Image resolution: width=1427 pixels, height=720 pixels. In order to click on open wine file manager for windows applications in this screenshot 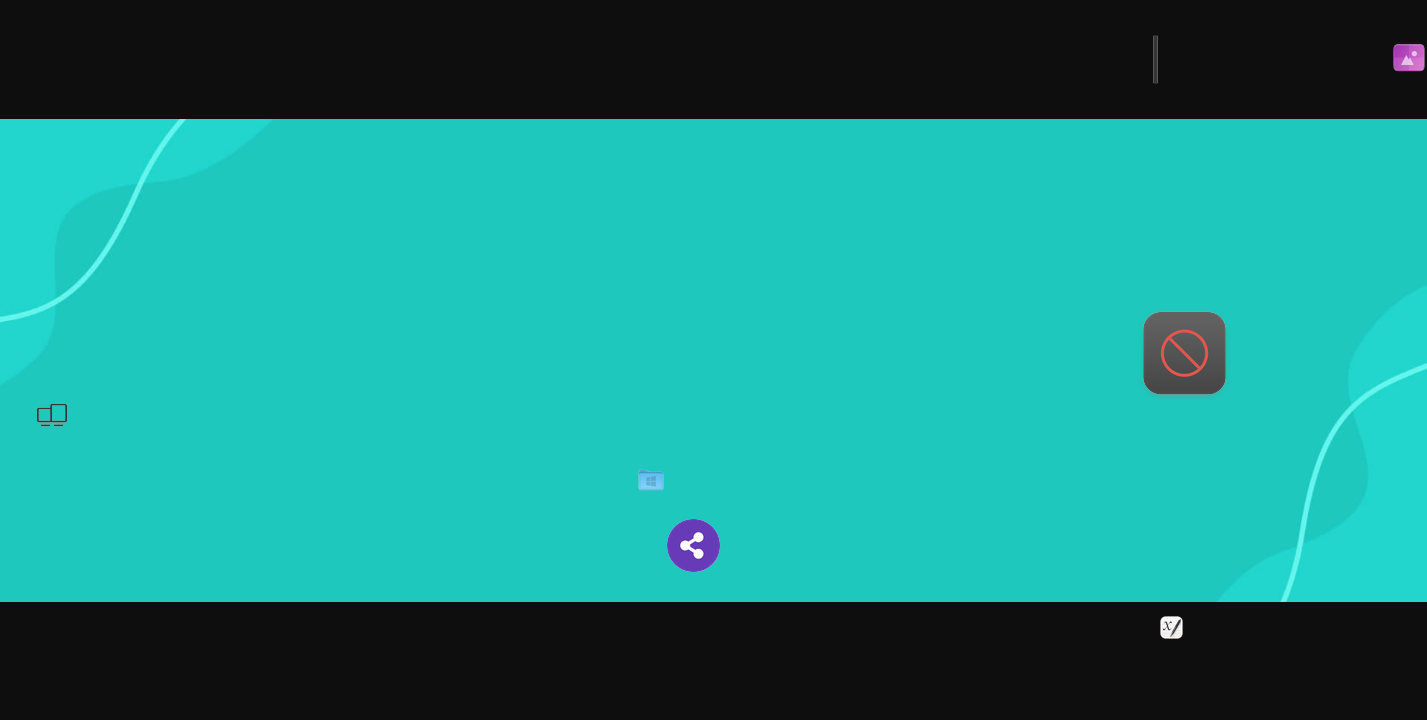, I will do `click(651, 480)`.